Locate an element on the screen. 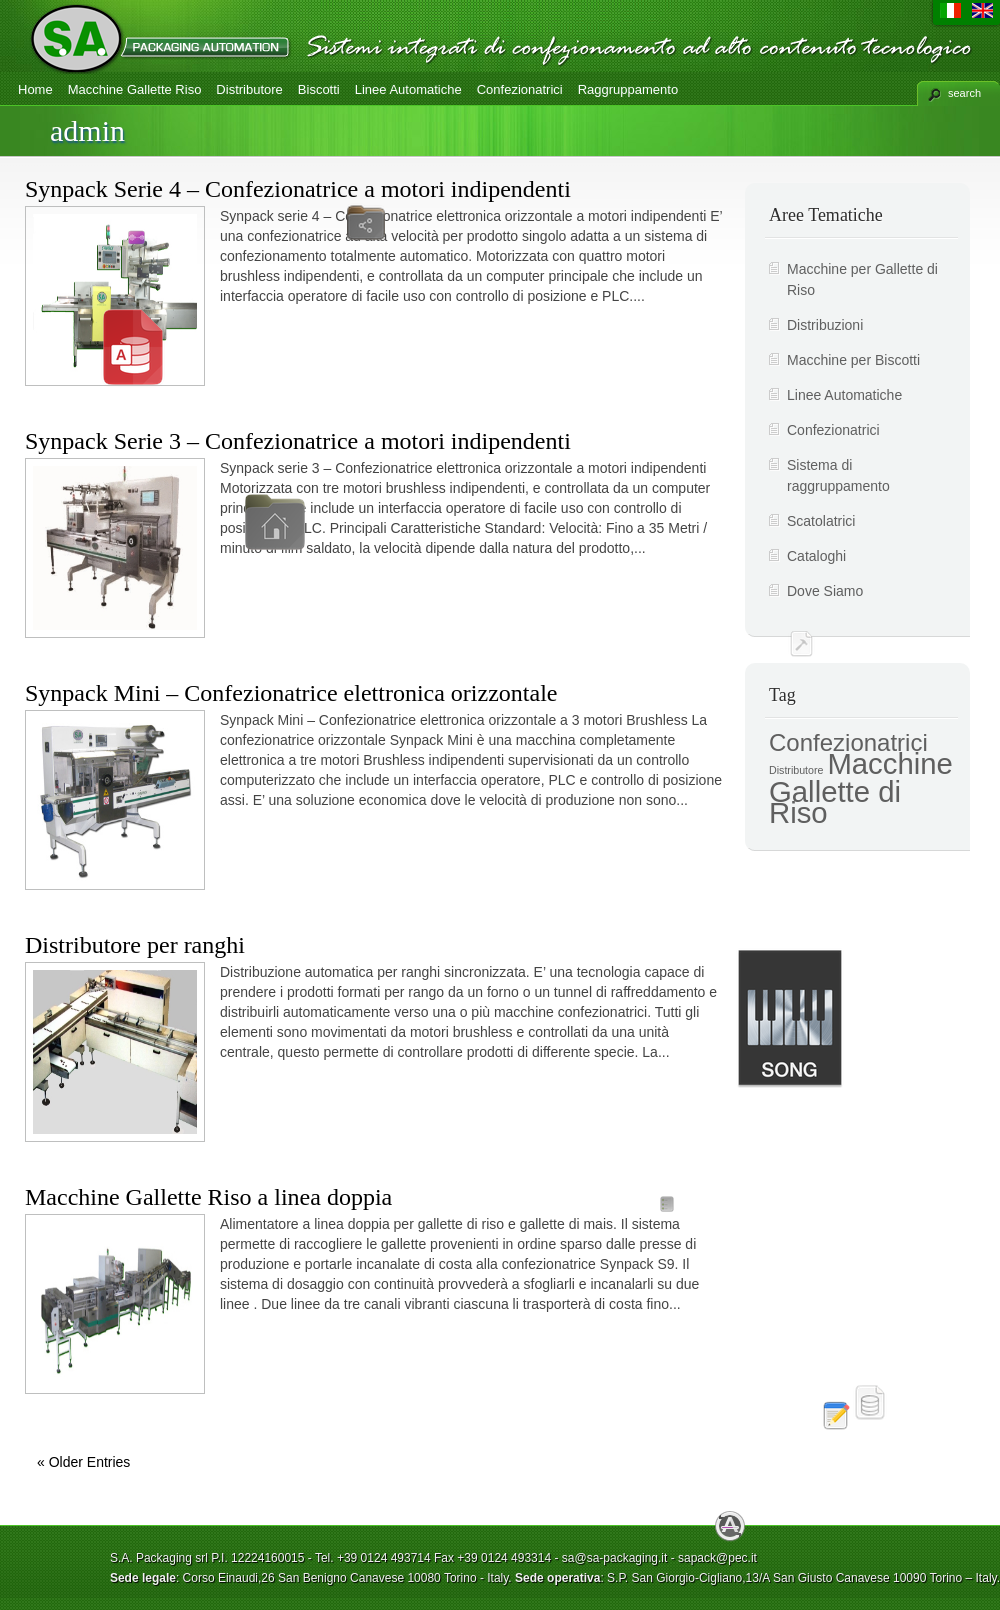 This screenshot has height=1610, width=1000. open the audio recorder app is located at coordinates (136, 237).